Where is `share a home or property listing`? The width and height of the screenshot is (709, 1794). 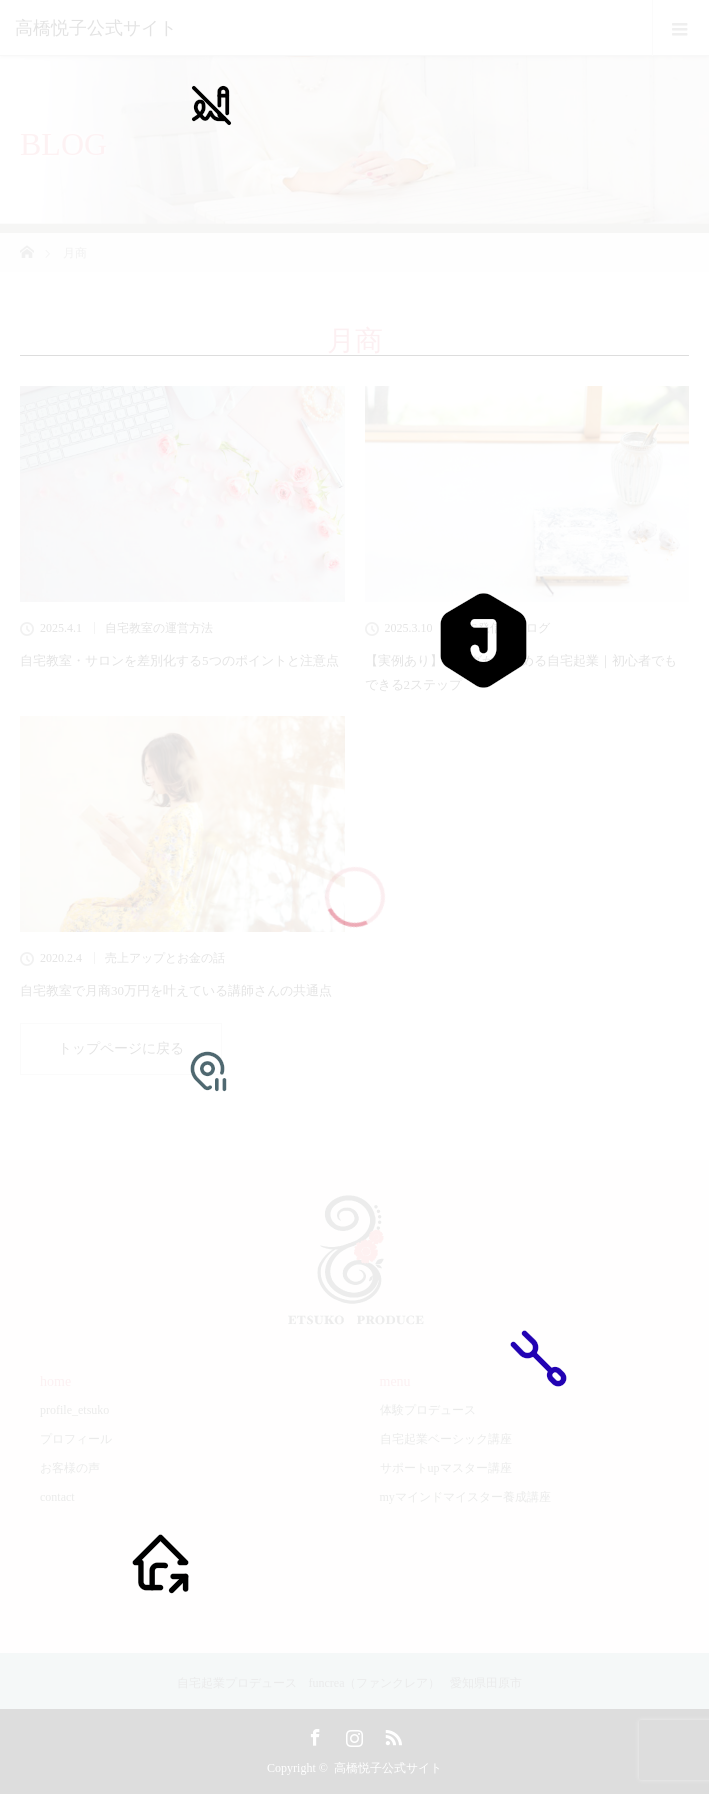 share a home or property listing is located at coordinates (160, 1562).